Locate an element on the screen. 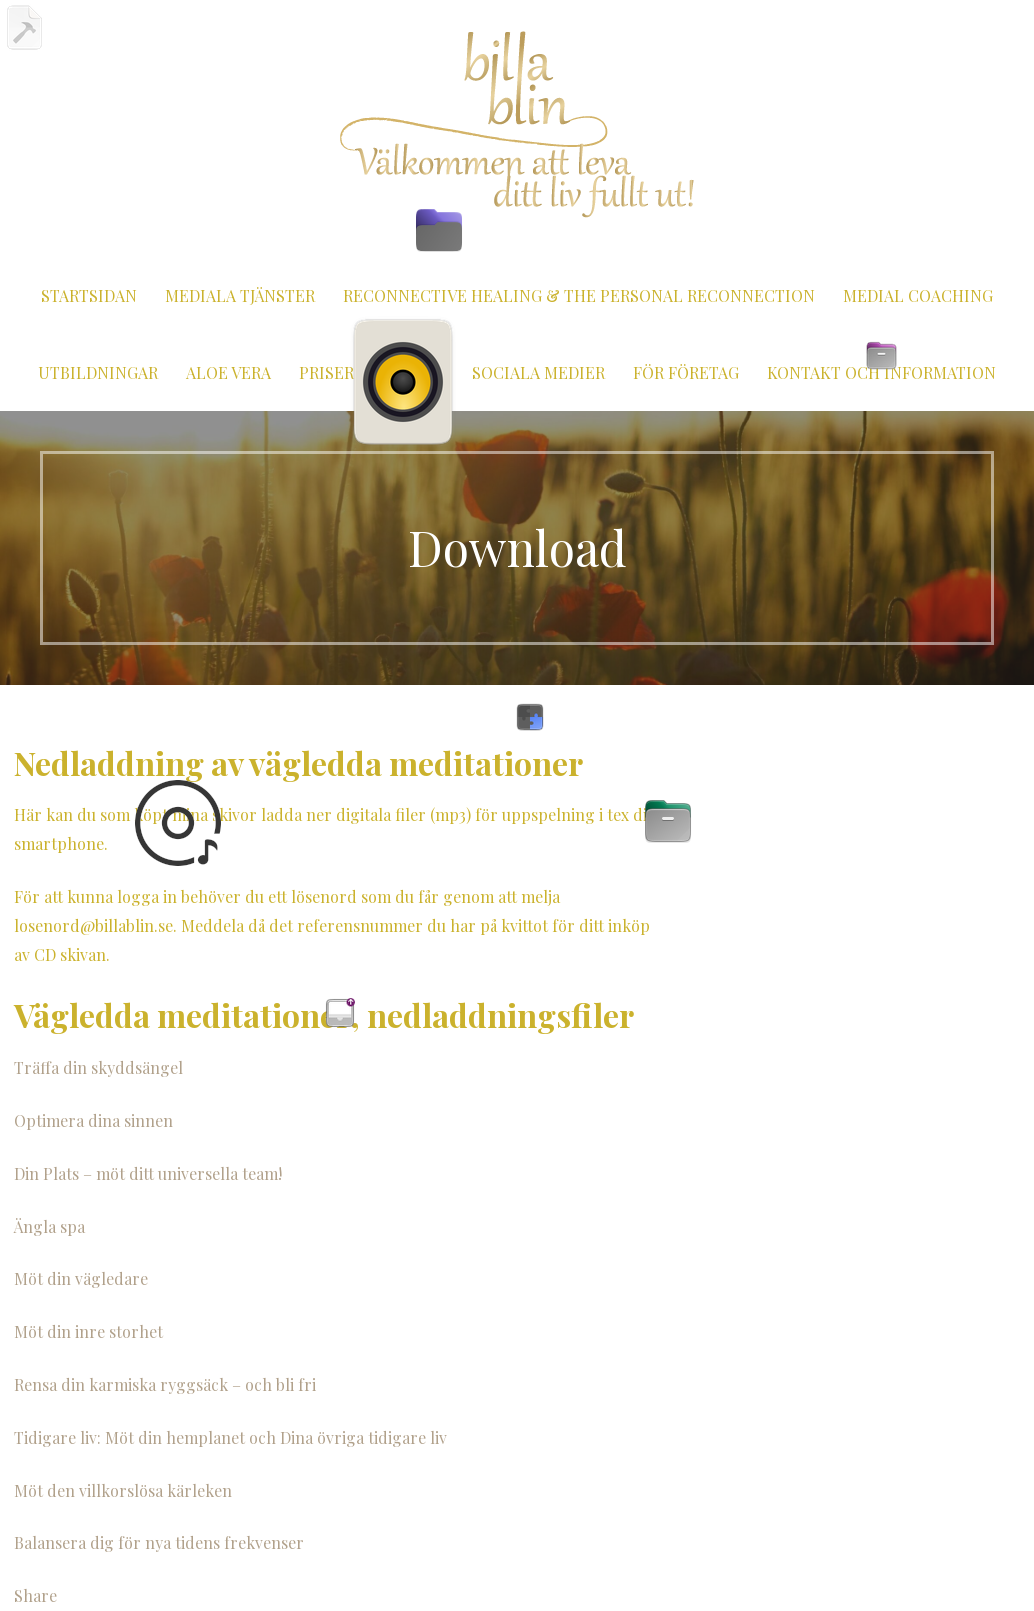 The width and height of the screenshot is (1034, 1611). makefile document used for build automation is located at coordinates (24, 27).